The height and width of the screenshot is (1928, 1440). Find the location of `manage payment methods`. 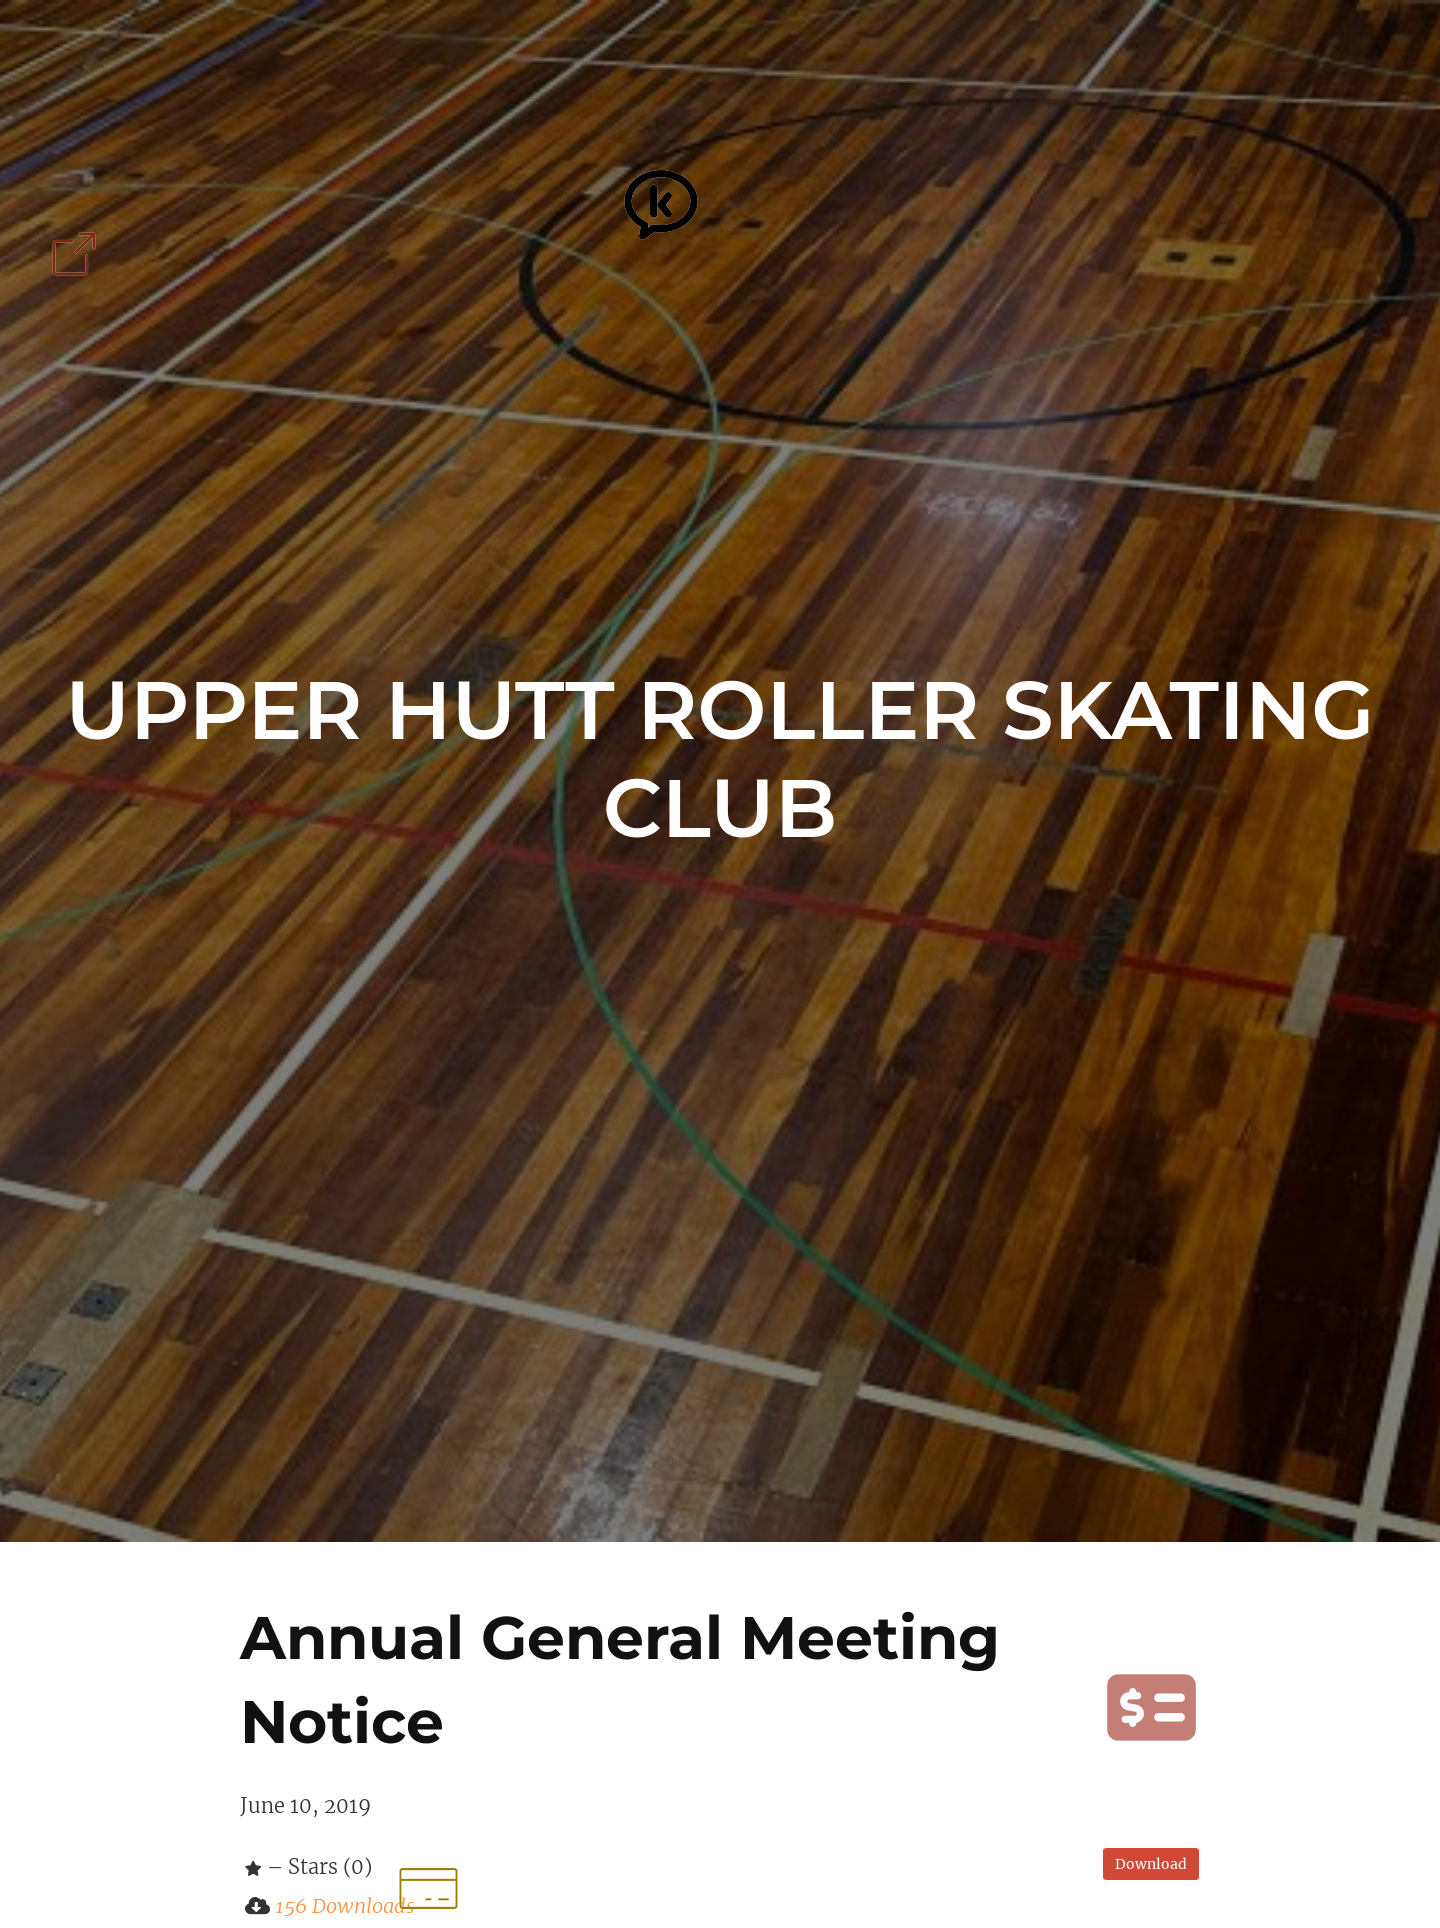

manage payment methods is located at coordinates (428, 1888).